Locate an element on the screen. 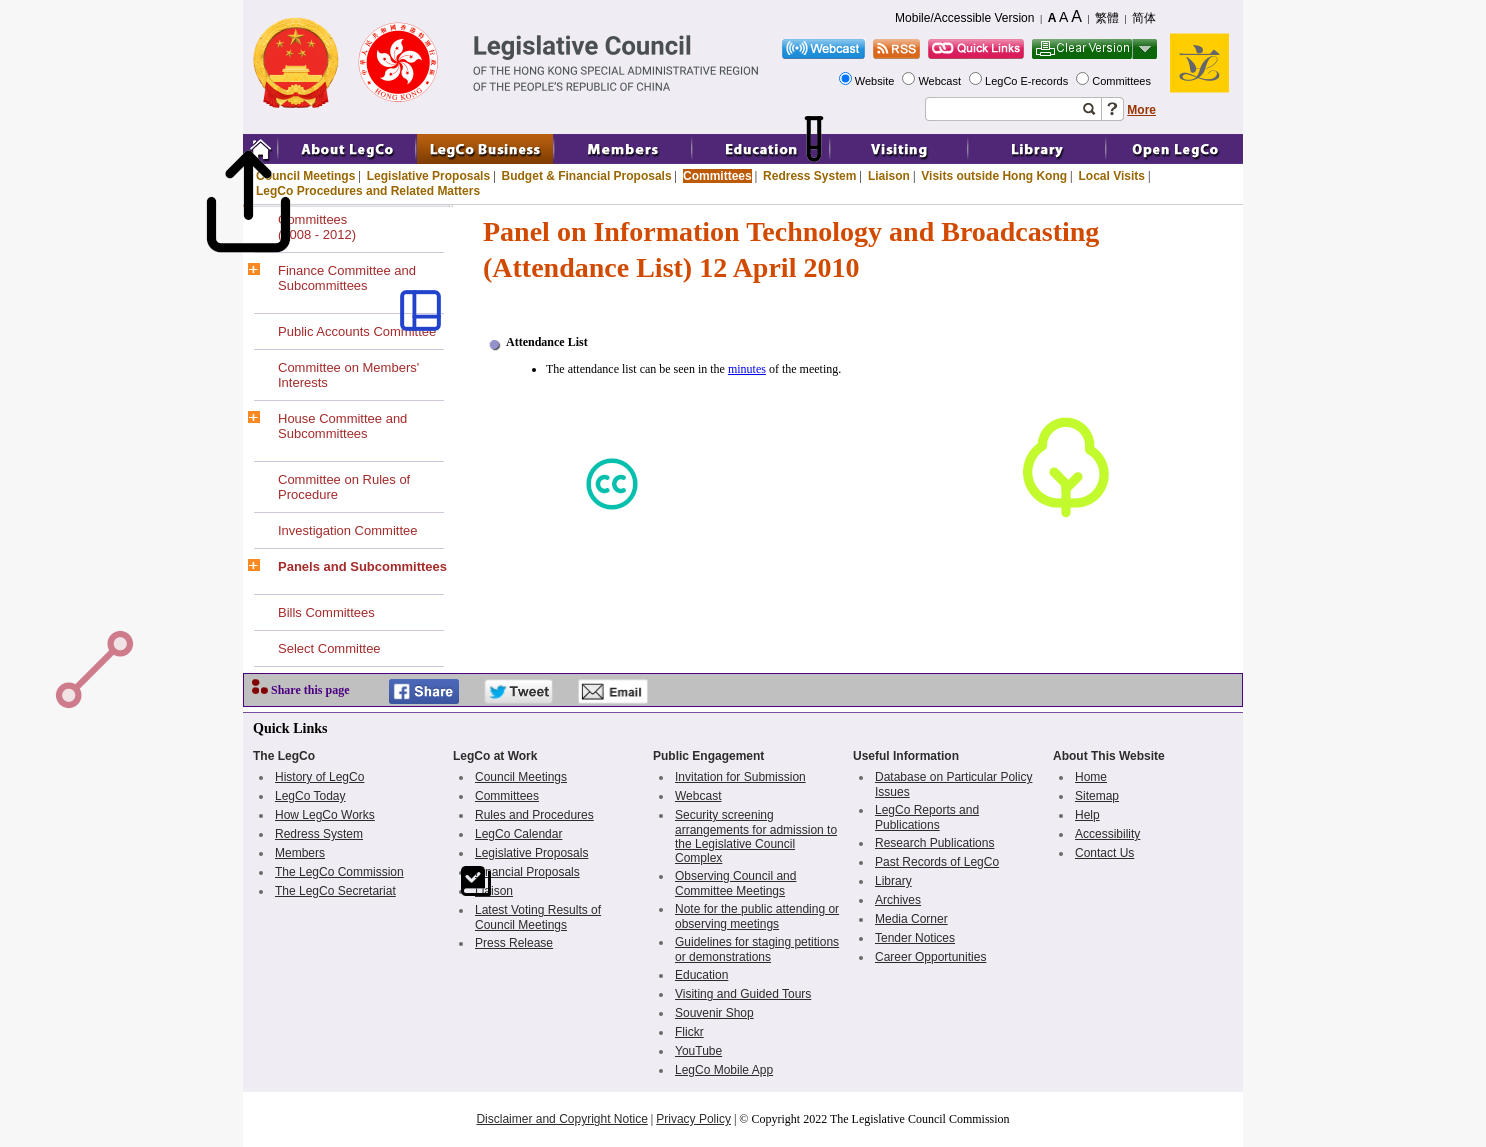  draw a line between two points is located at coordinates (94, 669).